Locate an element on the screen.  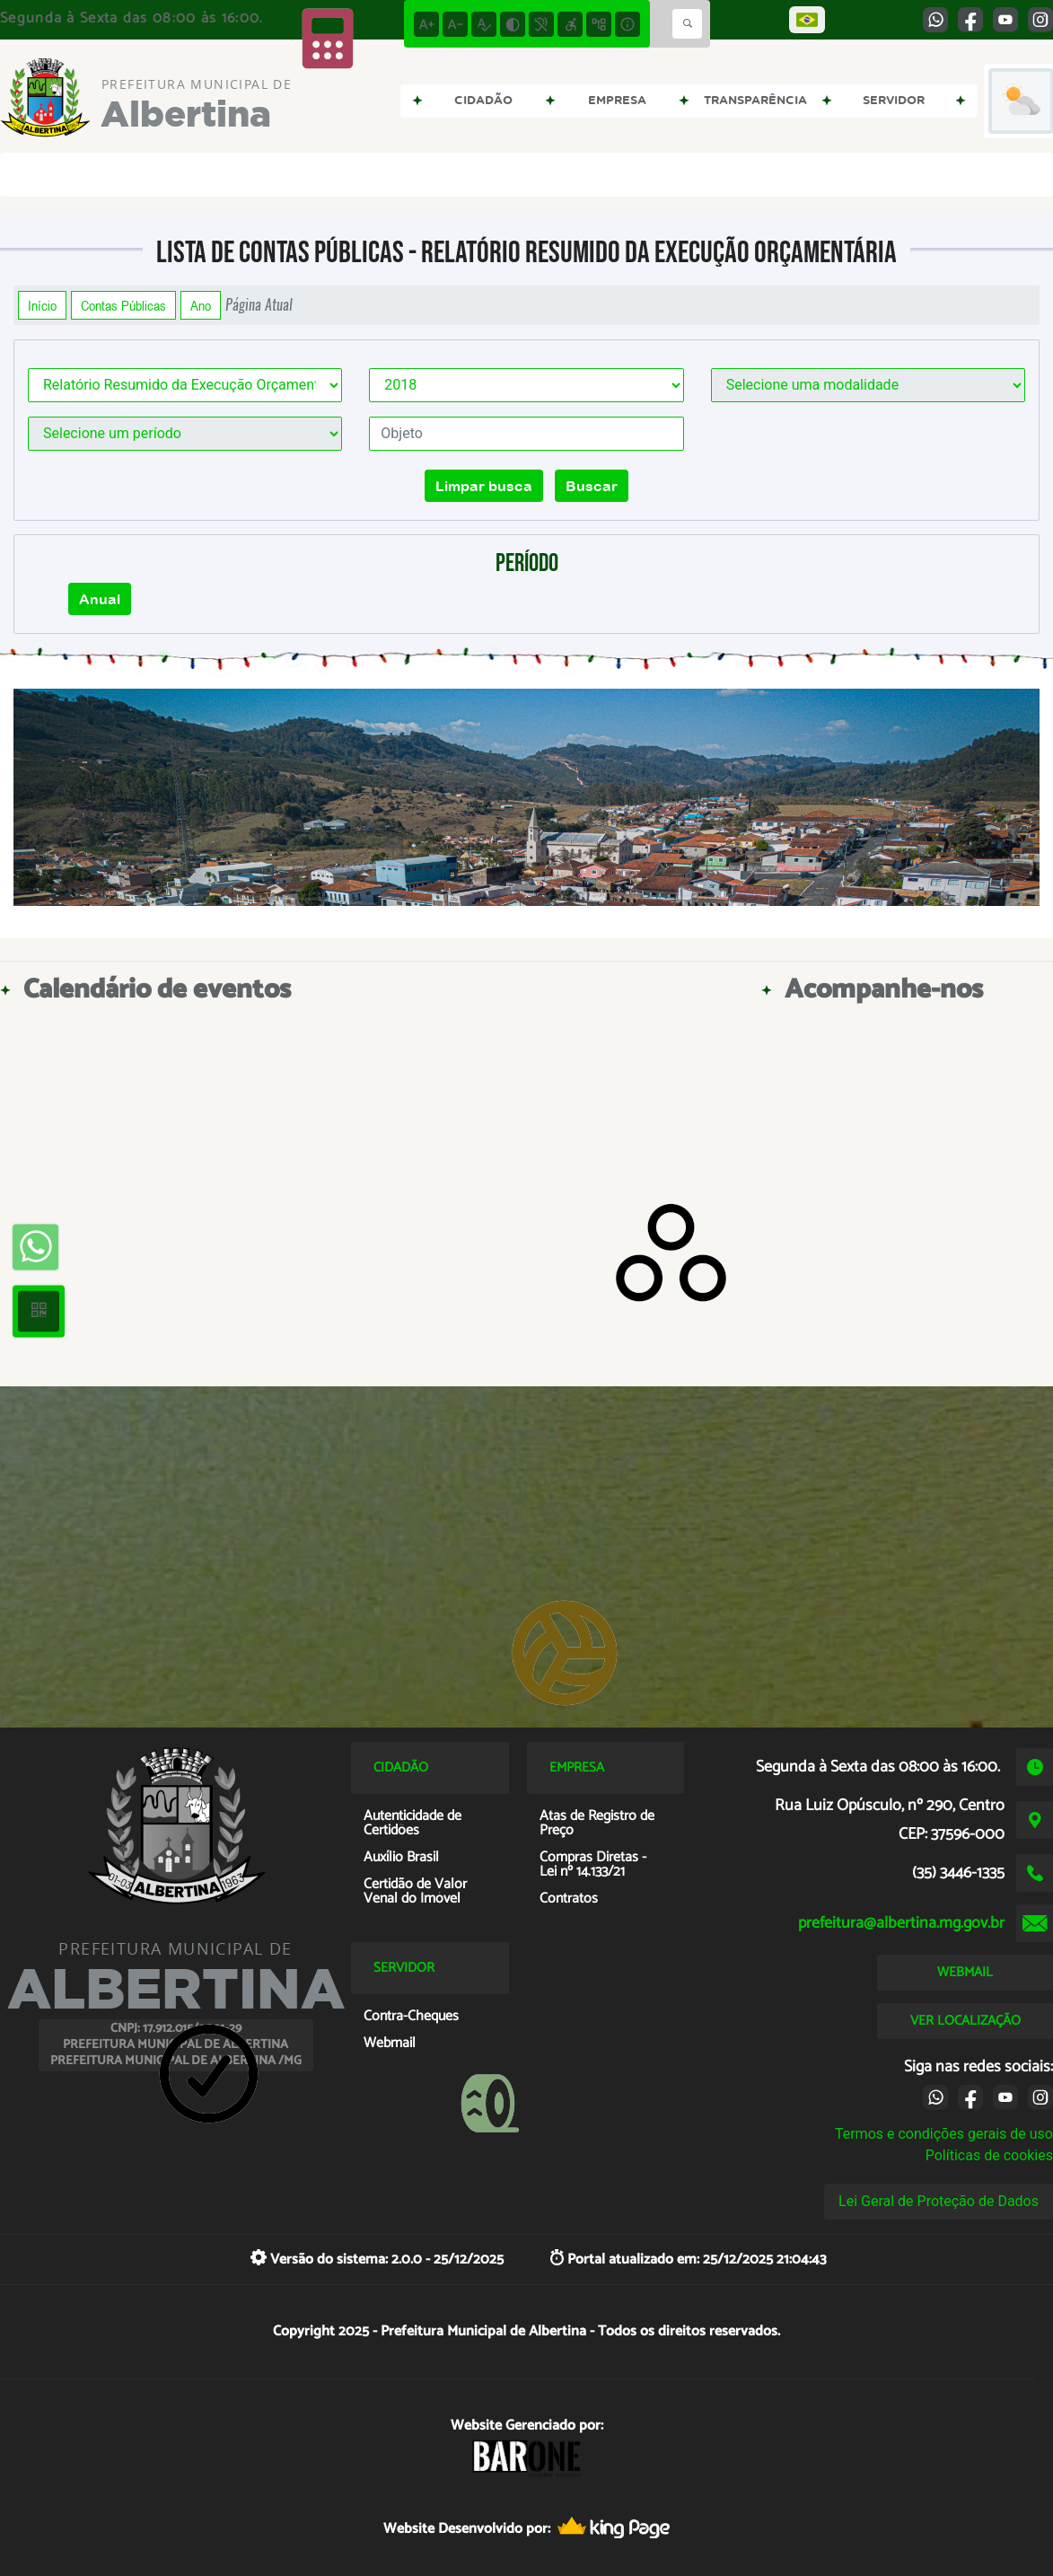
group or cluster related items is located at coordinates (671, 1254).